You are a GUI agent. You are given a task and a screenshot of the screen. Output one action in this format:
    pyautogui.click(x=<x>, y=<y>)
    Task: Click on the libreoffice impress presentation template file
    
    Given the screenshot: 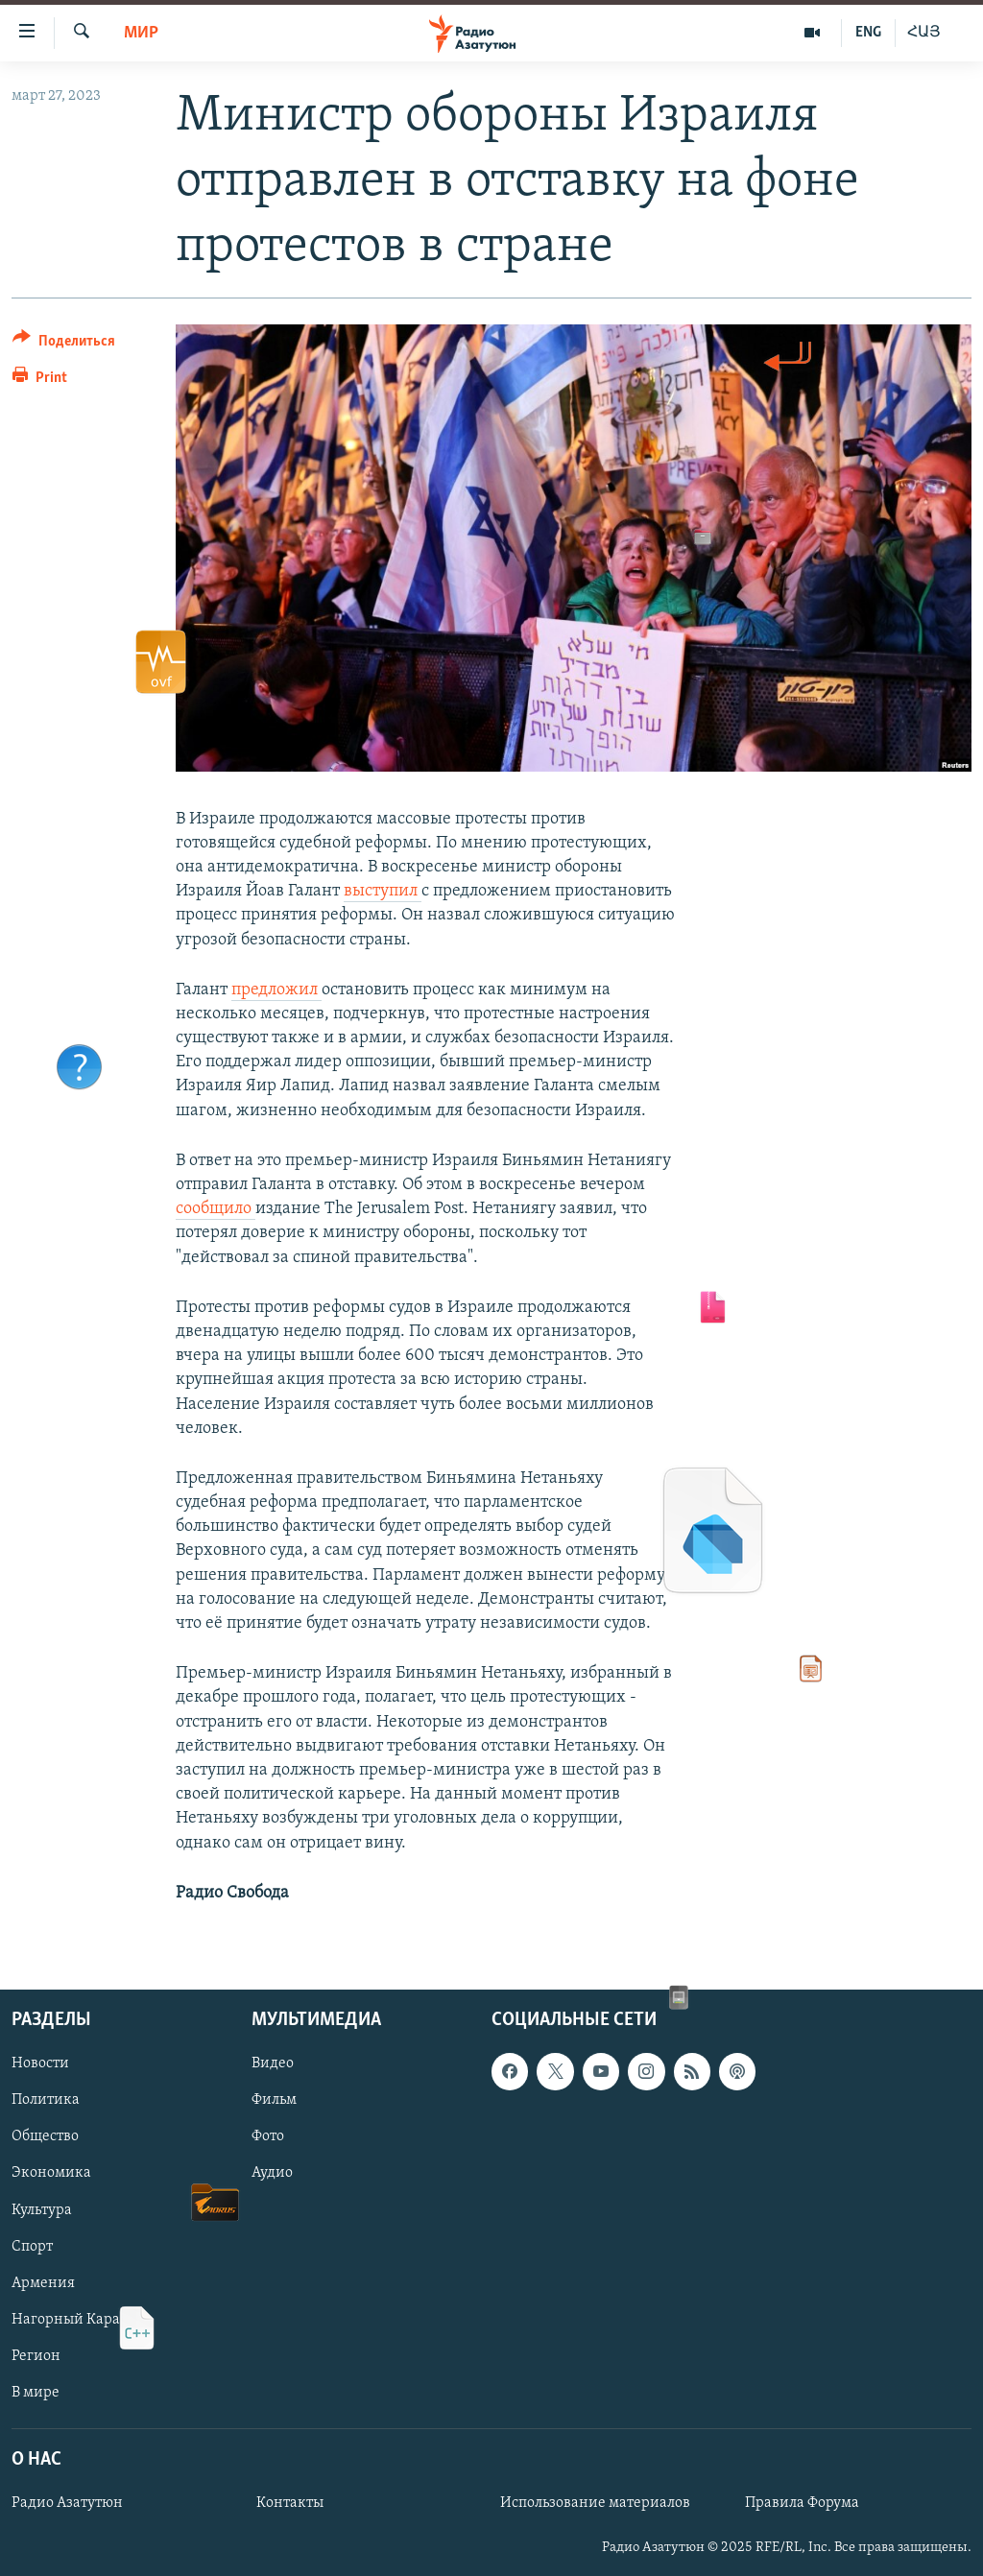 What is the action you would take?
    pyautogui.click(x=810, y=1668)
    